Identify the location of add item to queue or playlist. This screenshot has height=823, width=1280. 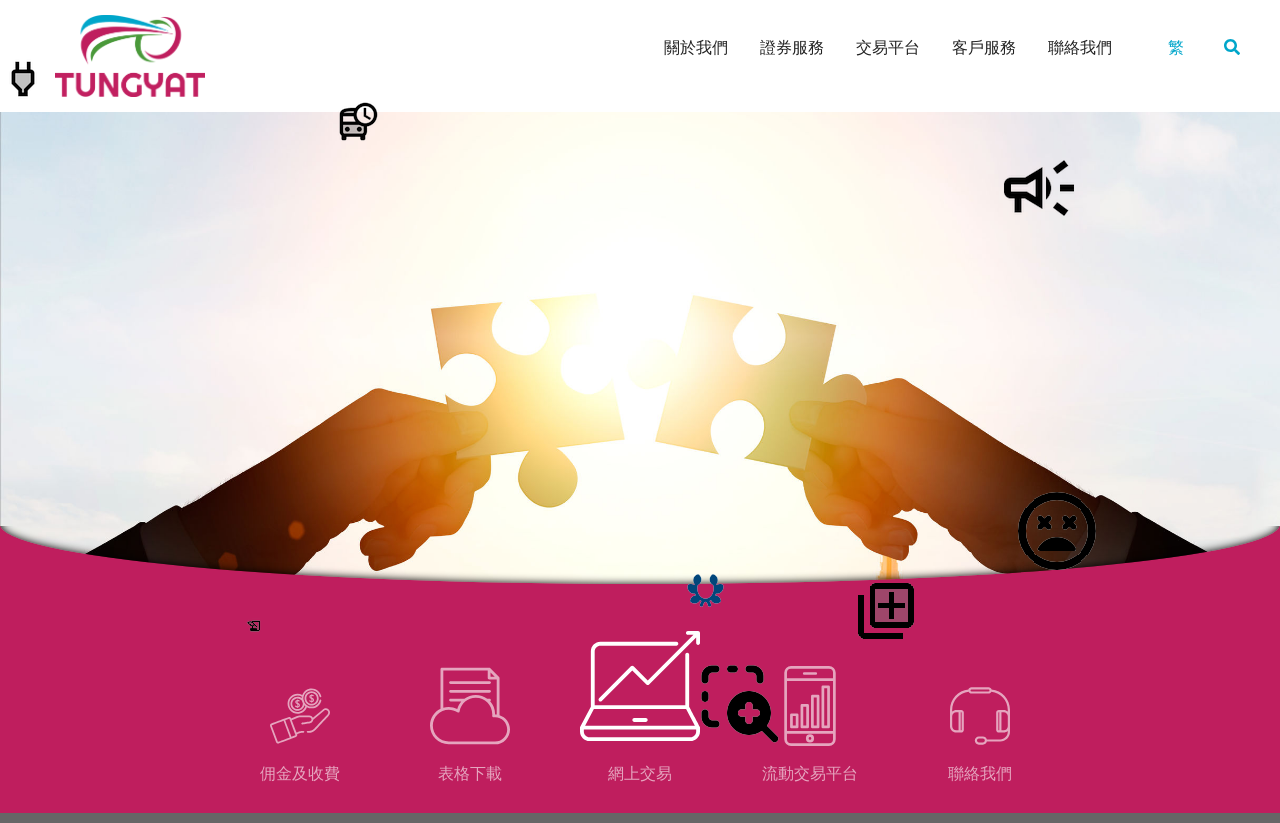
(886, 611).